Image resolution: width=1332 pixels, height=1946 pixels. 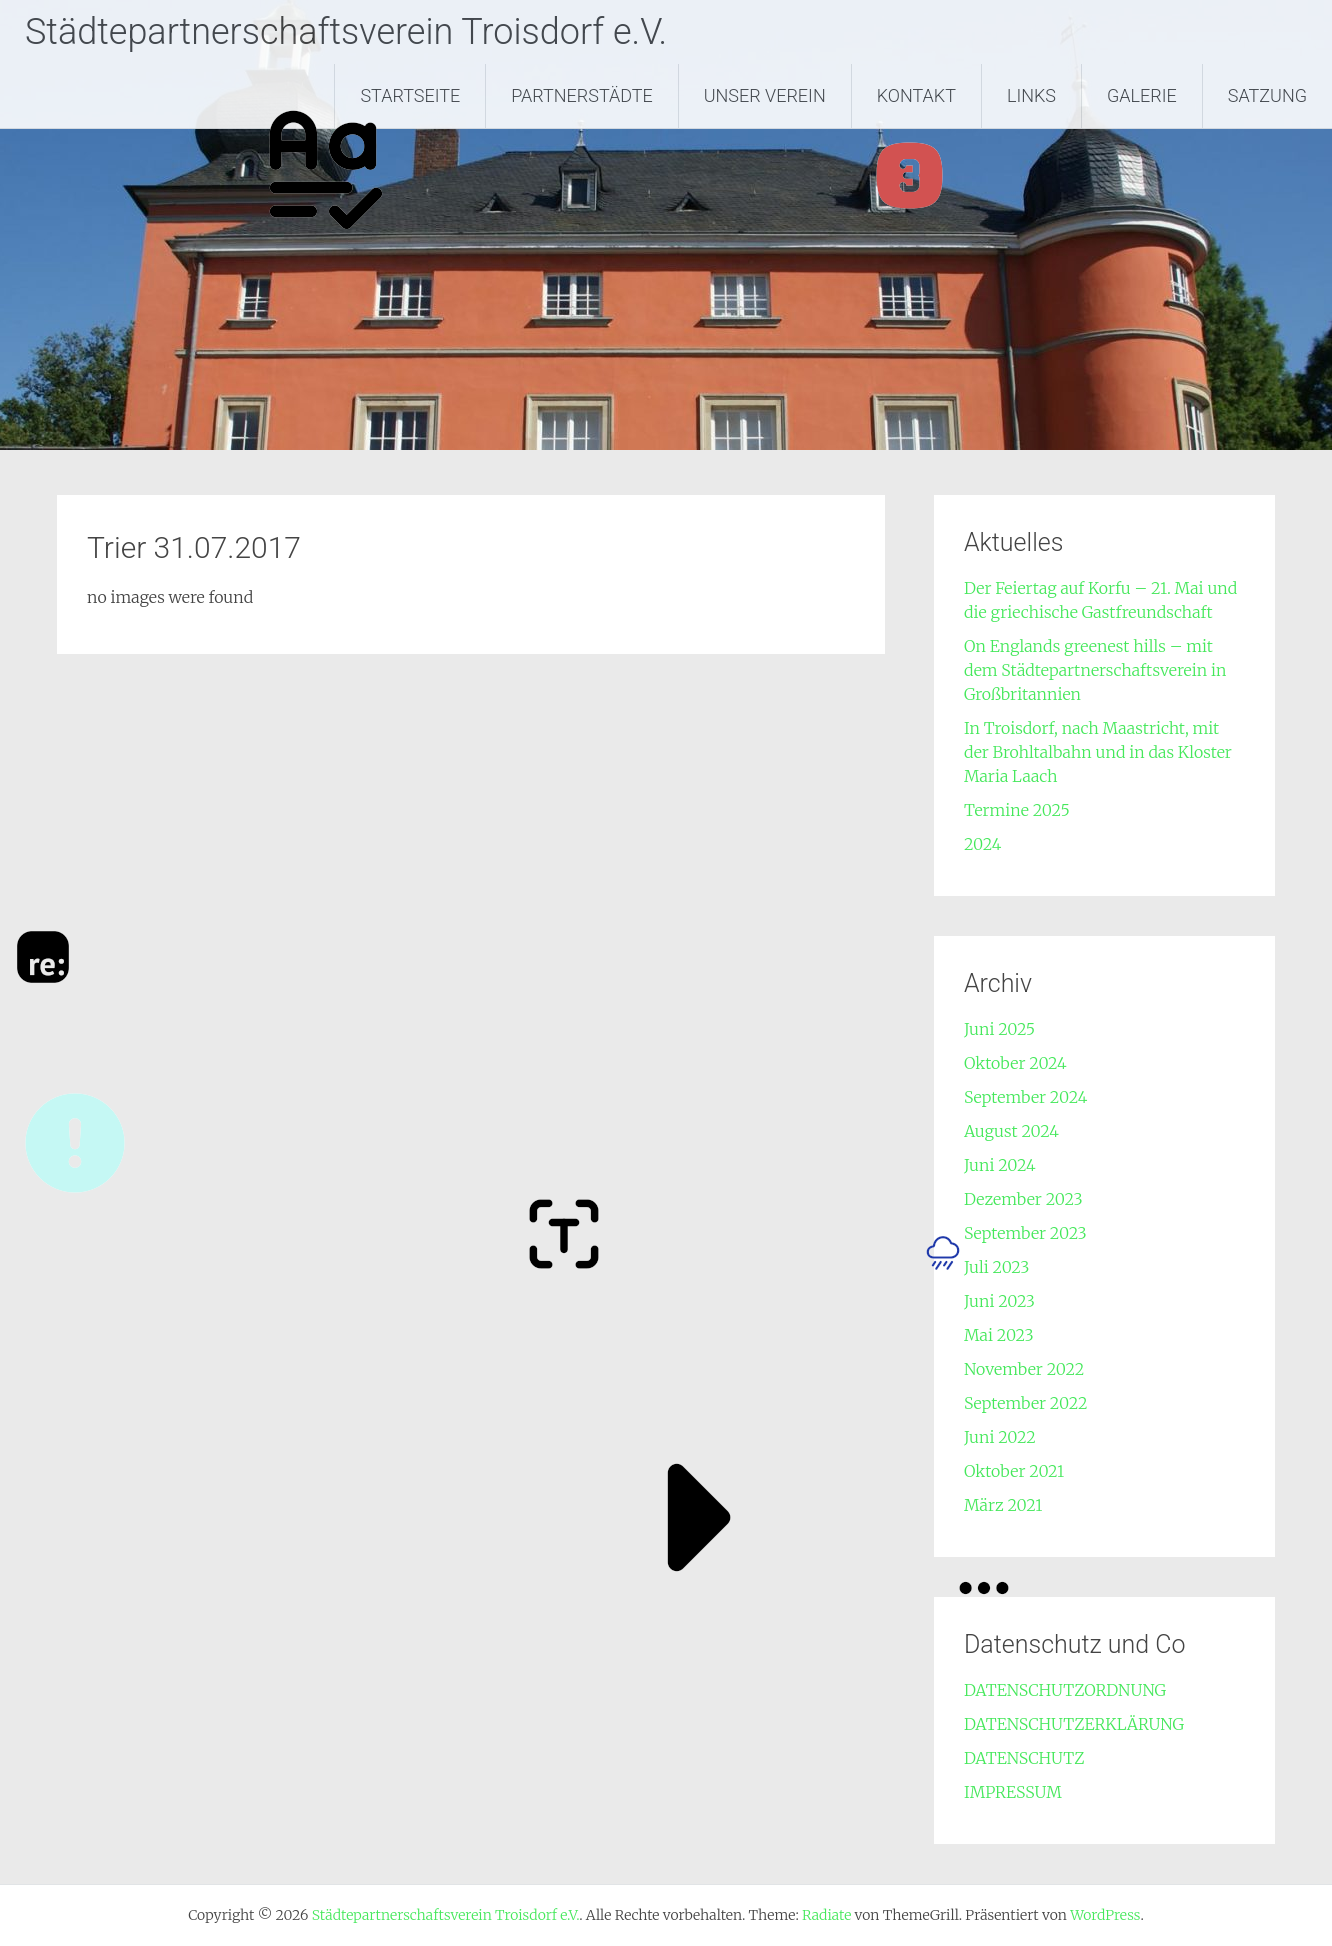 What do you see at coordinates (43, 957) in the screenshot?
I see `replyd app logo` at bounding box center [43, 957].